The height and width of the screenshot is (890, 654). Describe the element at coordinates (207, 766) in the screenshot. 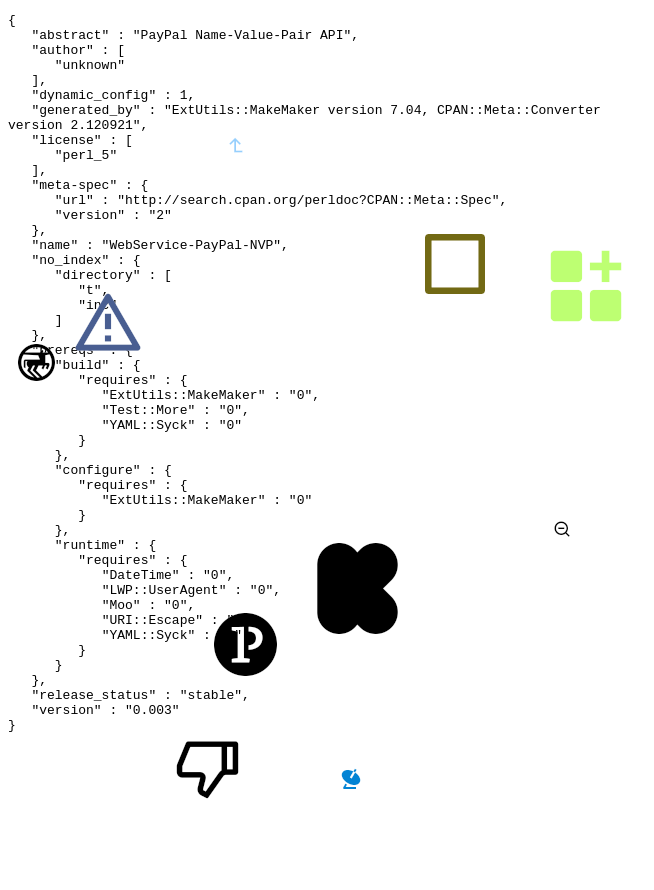

I see `dislike or downvote content` at that location.